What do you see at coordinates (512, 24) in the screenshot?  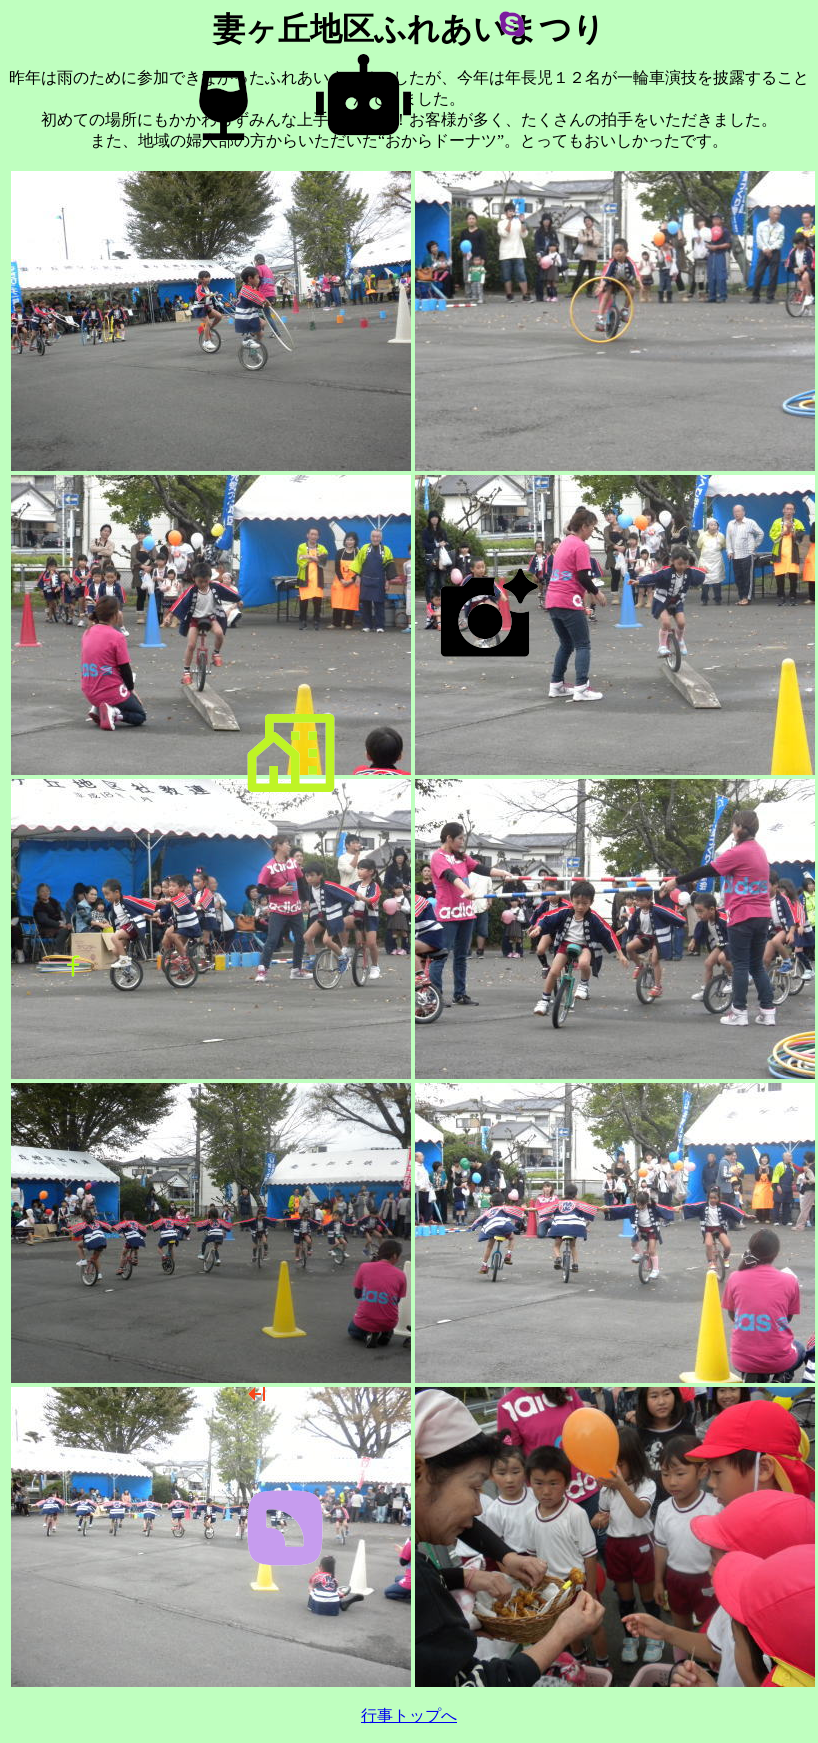 I see `open Skype app` at bounding box center [512, 24].